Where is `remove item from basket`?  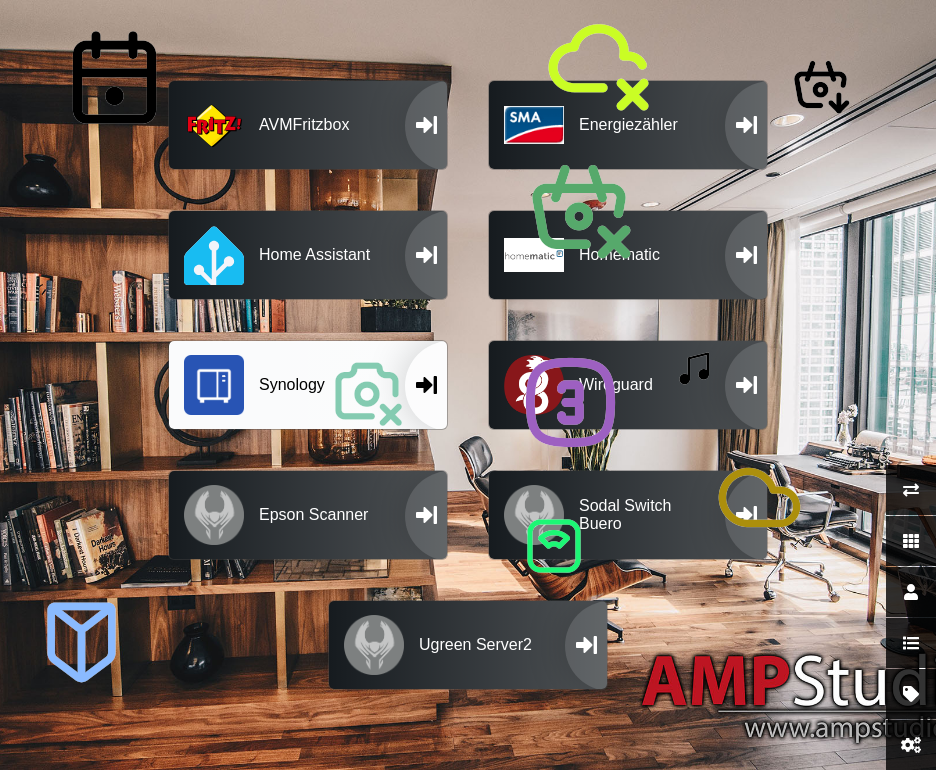
remove item from basket is located at coordinates (579, 207).